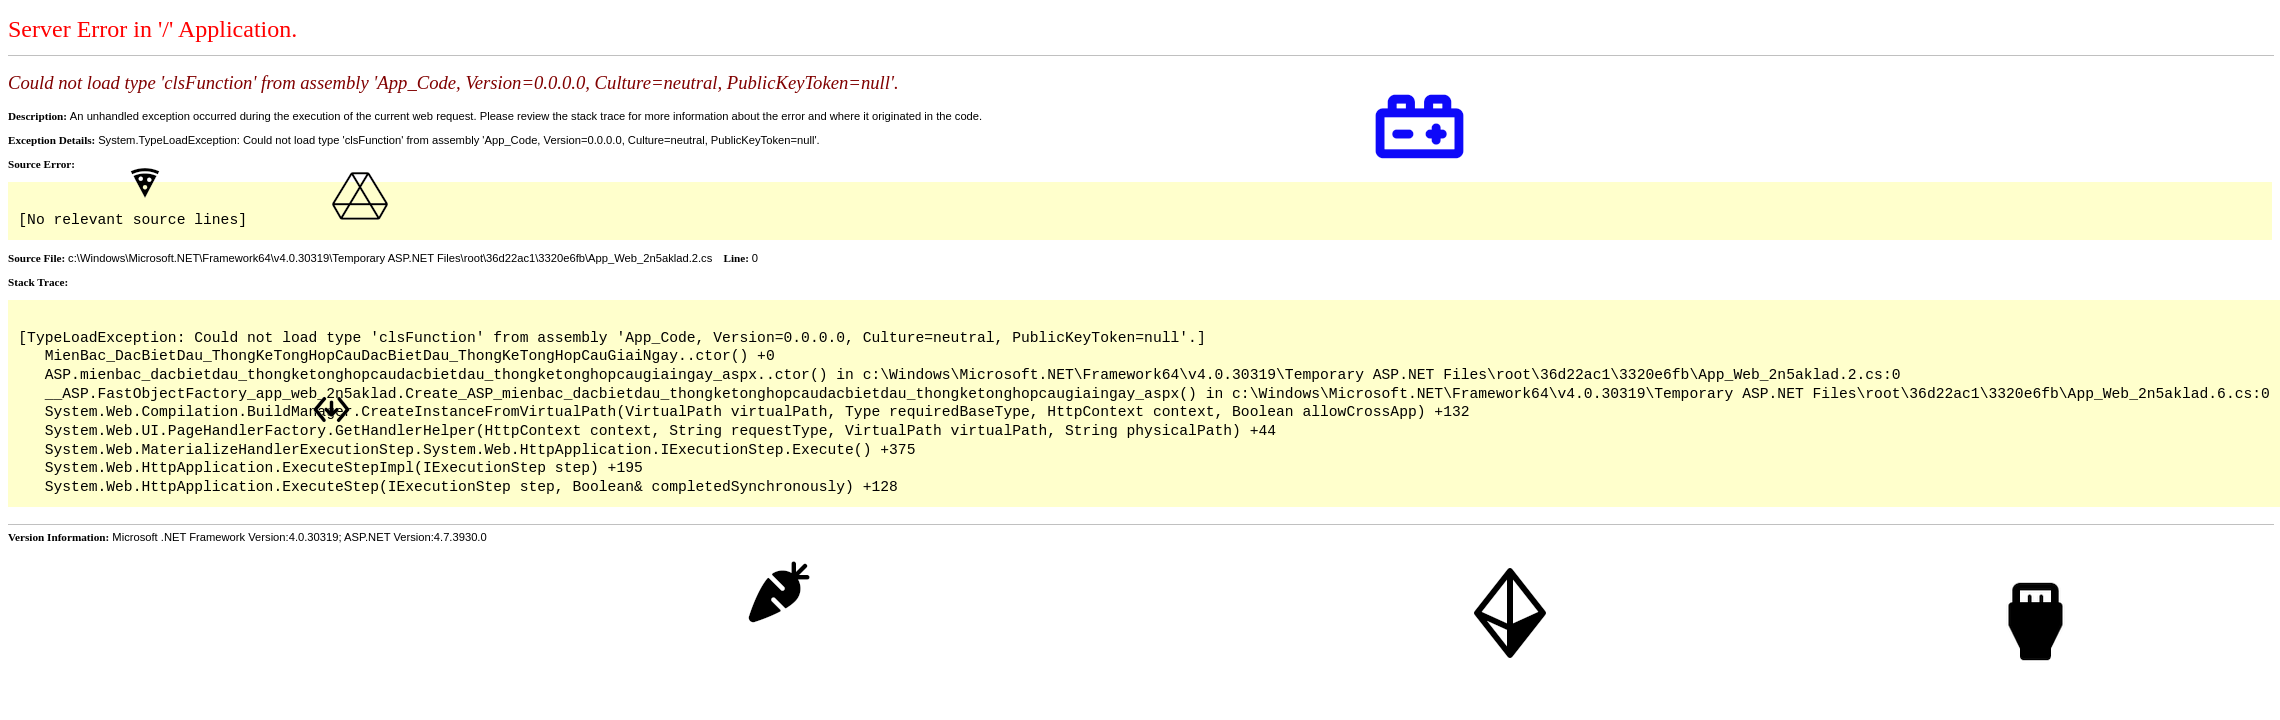 This screenshot has height=720, width=2280. What do you see at coordinates (2035, 621) in the screenshot?
I see `configure HDMI input settings` at bounding box center [2035, 621].